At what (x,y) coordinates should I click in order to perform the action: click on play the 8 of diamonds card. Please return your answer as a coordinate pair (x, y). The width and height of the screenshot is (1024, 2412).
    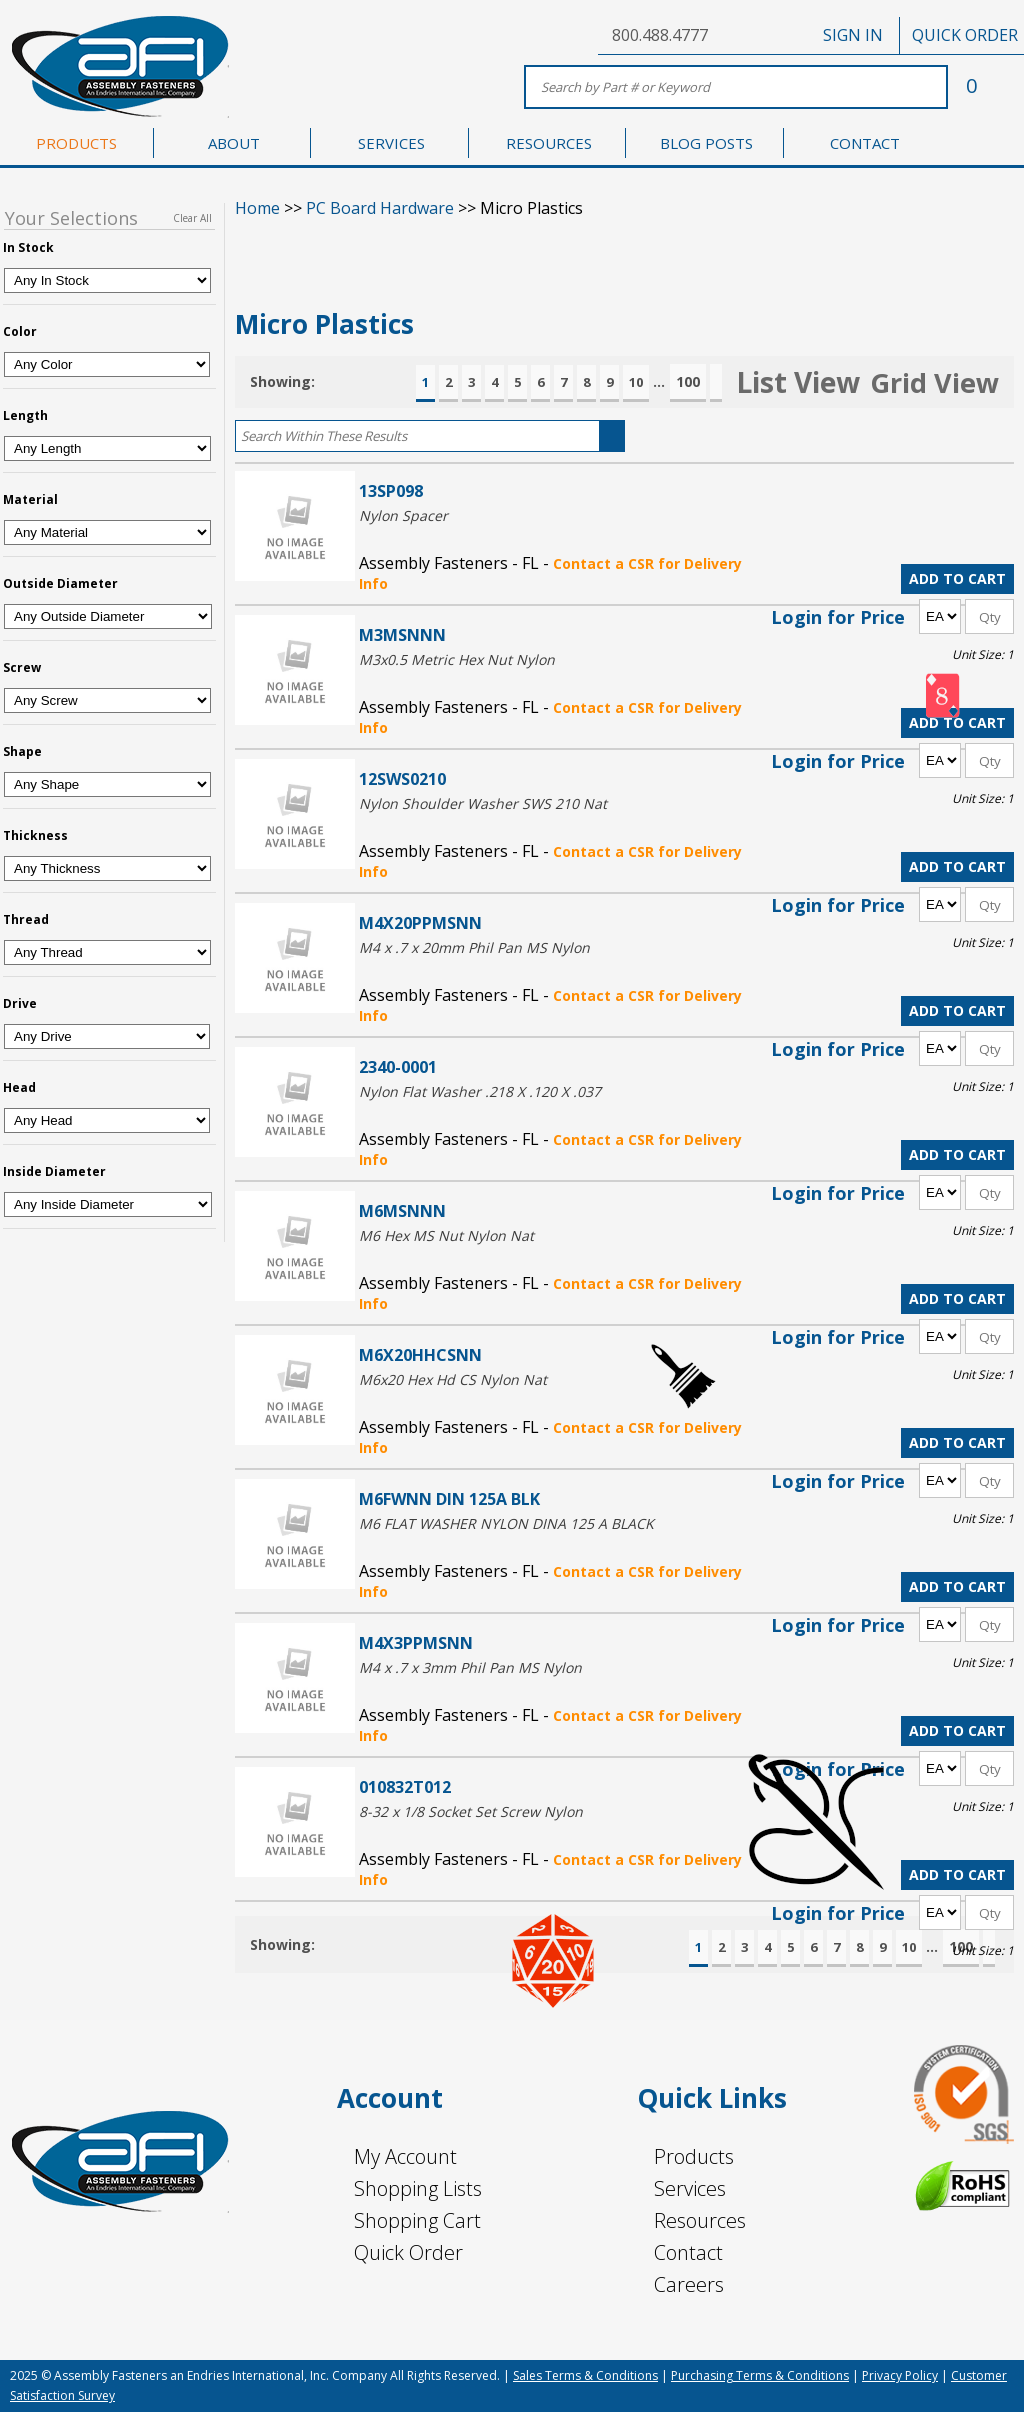
    Looking at the image, I should click on (942, 695).